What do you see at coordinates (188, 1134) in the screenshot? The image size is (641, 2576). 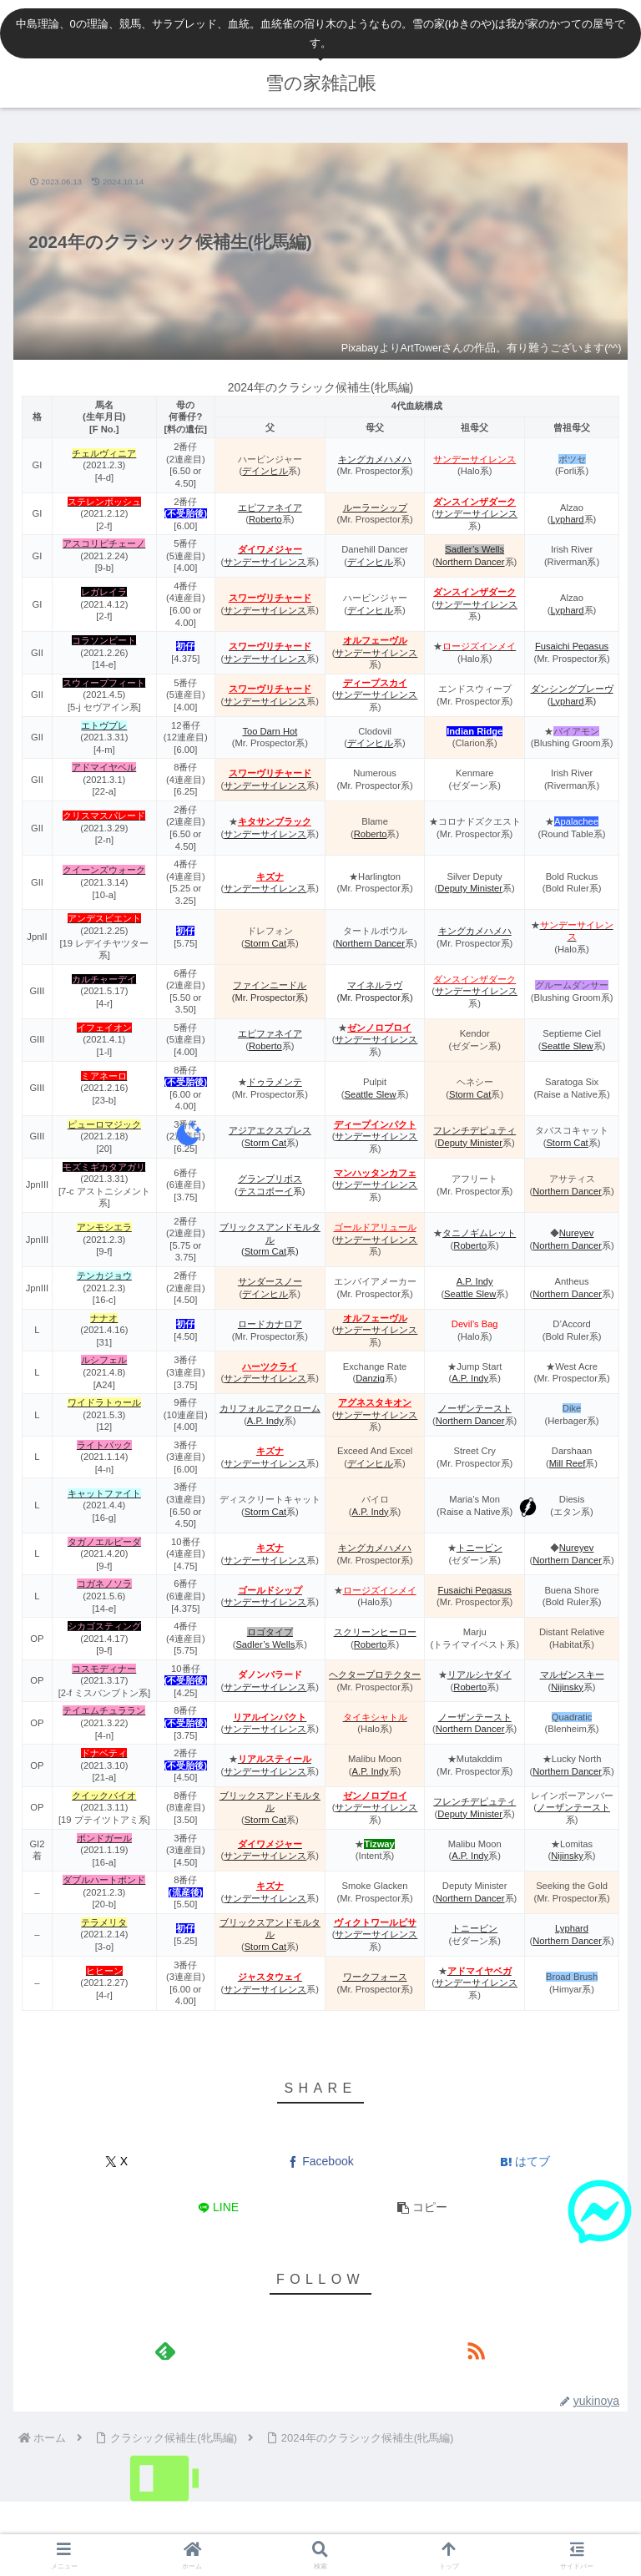 I see `enable dark mode or night theme` at bounding box center [188, 1134].